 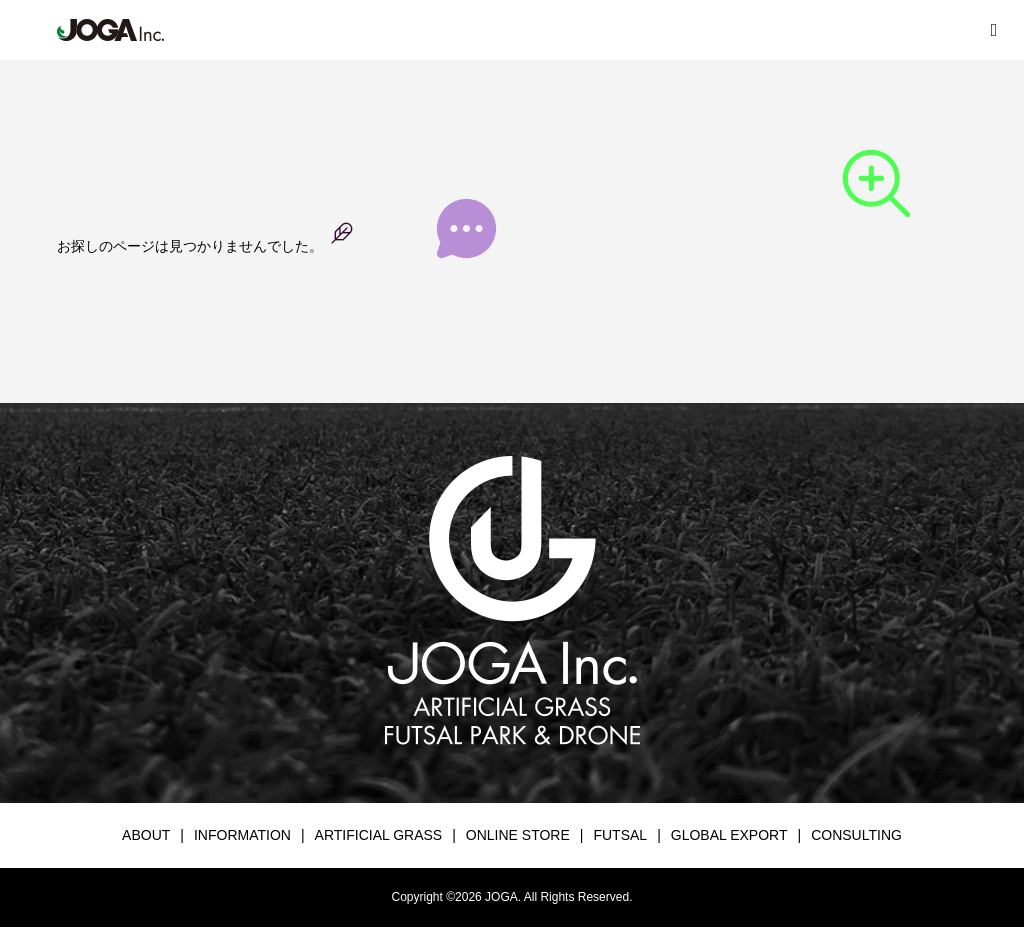 I want to click on compose a new message or post, so click(x=341, y=233).